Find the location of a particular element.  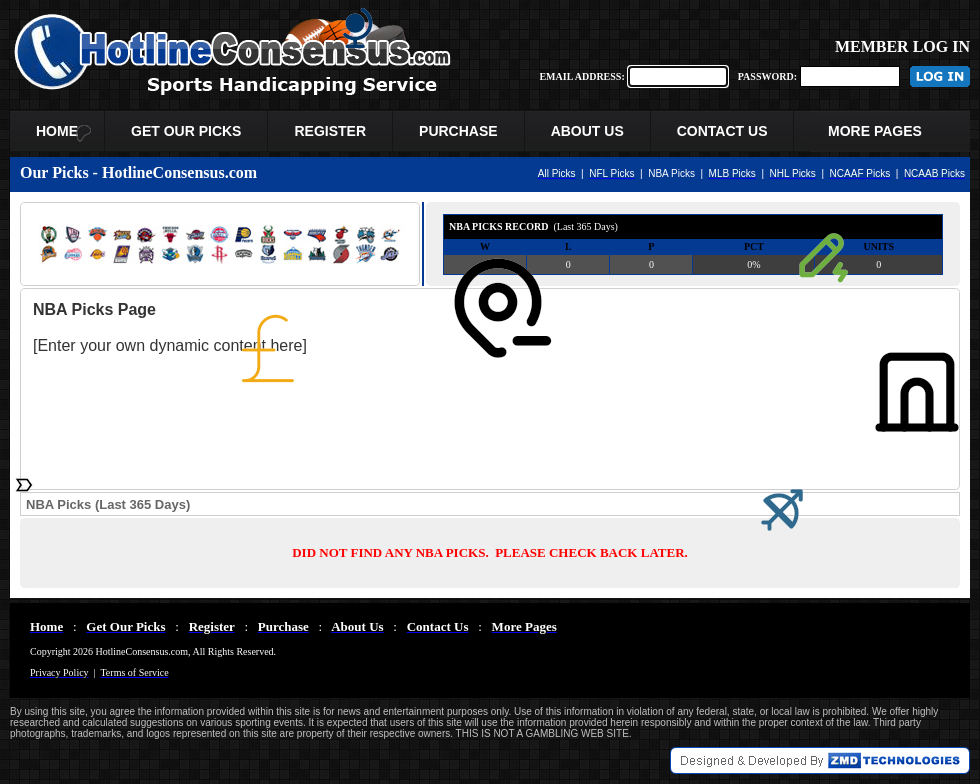

view prices in british pounds is located at coordinates (271, 350).